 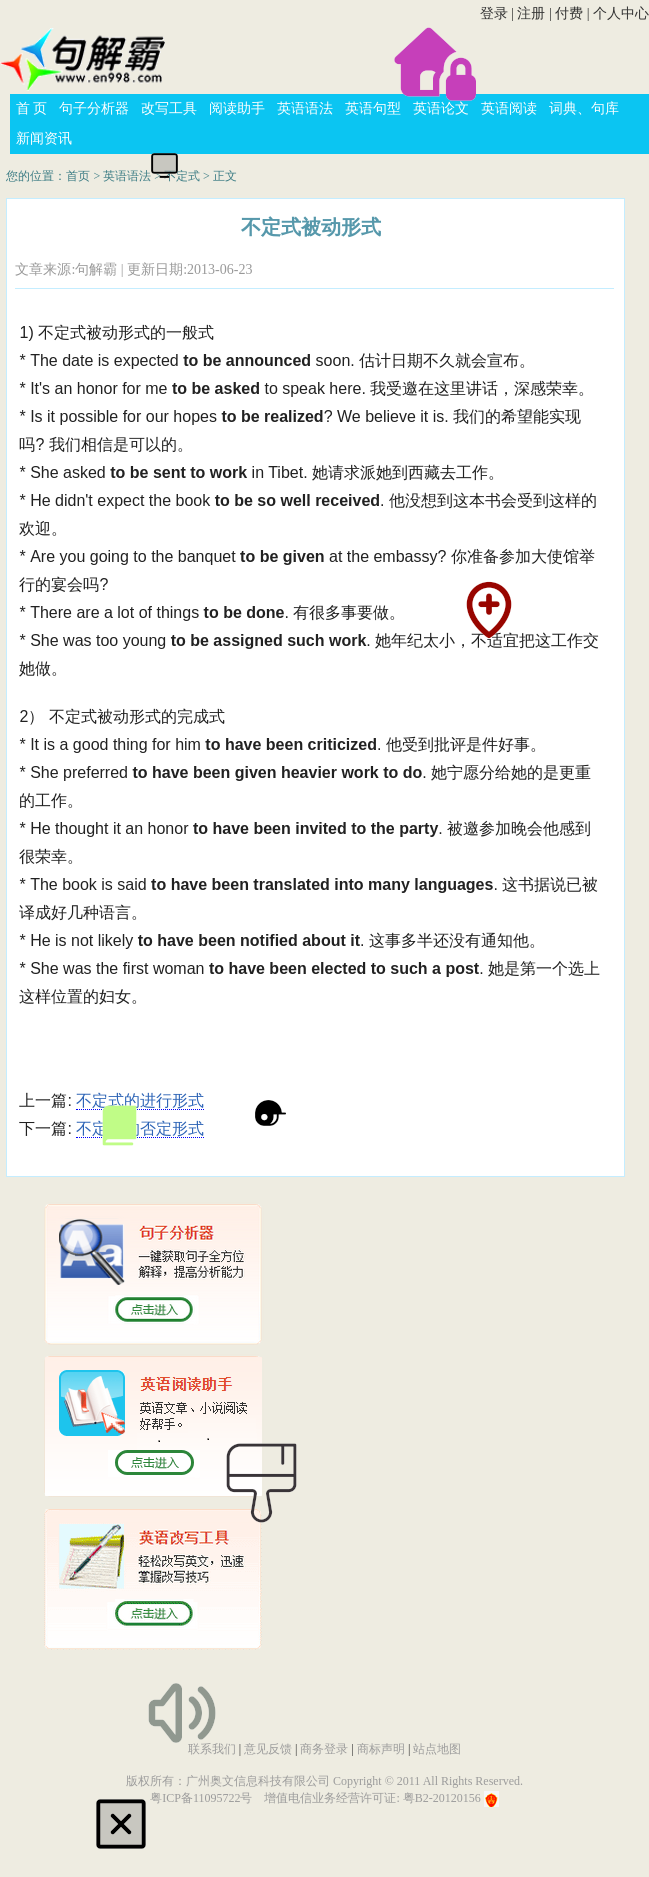 What do you see at coordinates (269, 1113) in the screenshot?
I see `view baseball or sports equipment` at bounding box center [269, 1113].